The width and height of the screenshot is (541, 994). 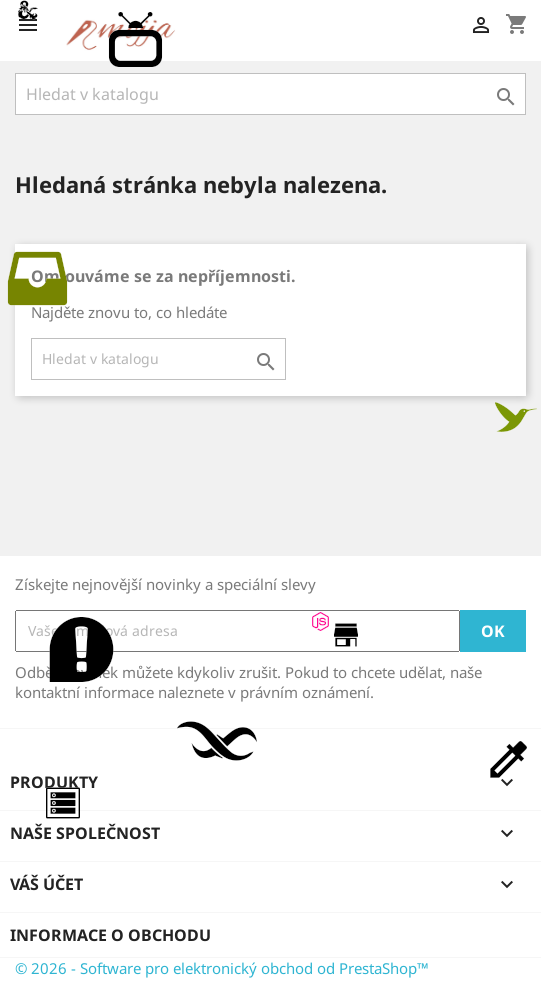 What do you see at coordinates (135, 39) in the screenshot?
I see `open the MyShows app` at bounding box center [135, 39].